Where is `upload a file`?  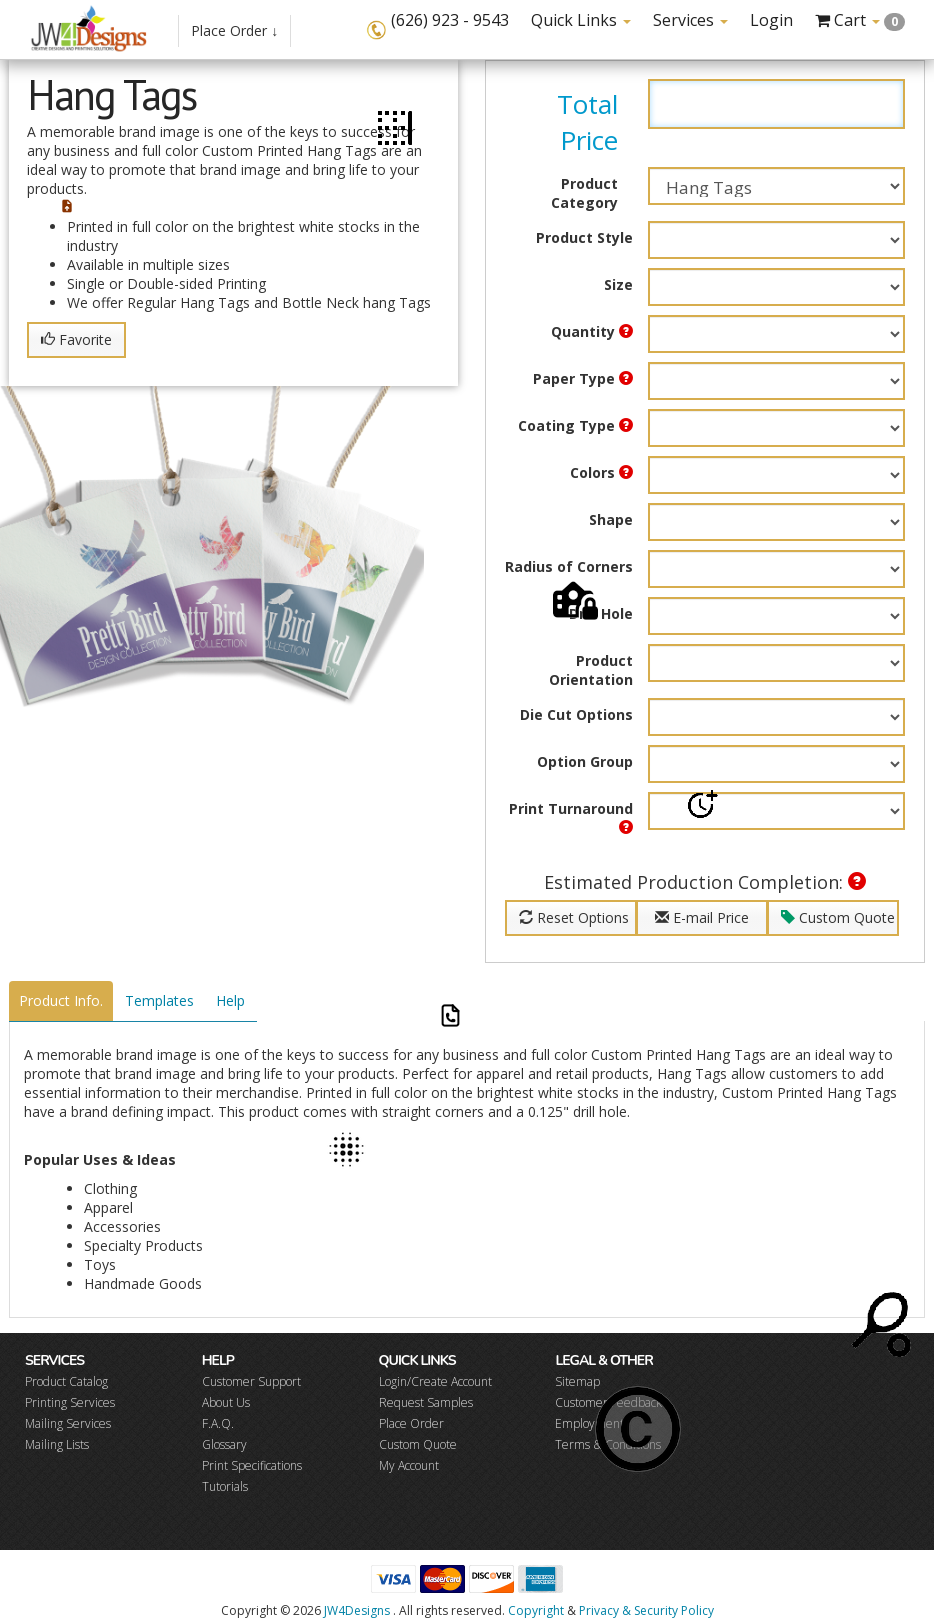 upload a file is located at coordinates (67, 206).